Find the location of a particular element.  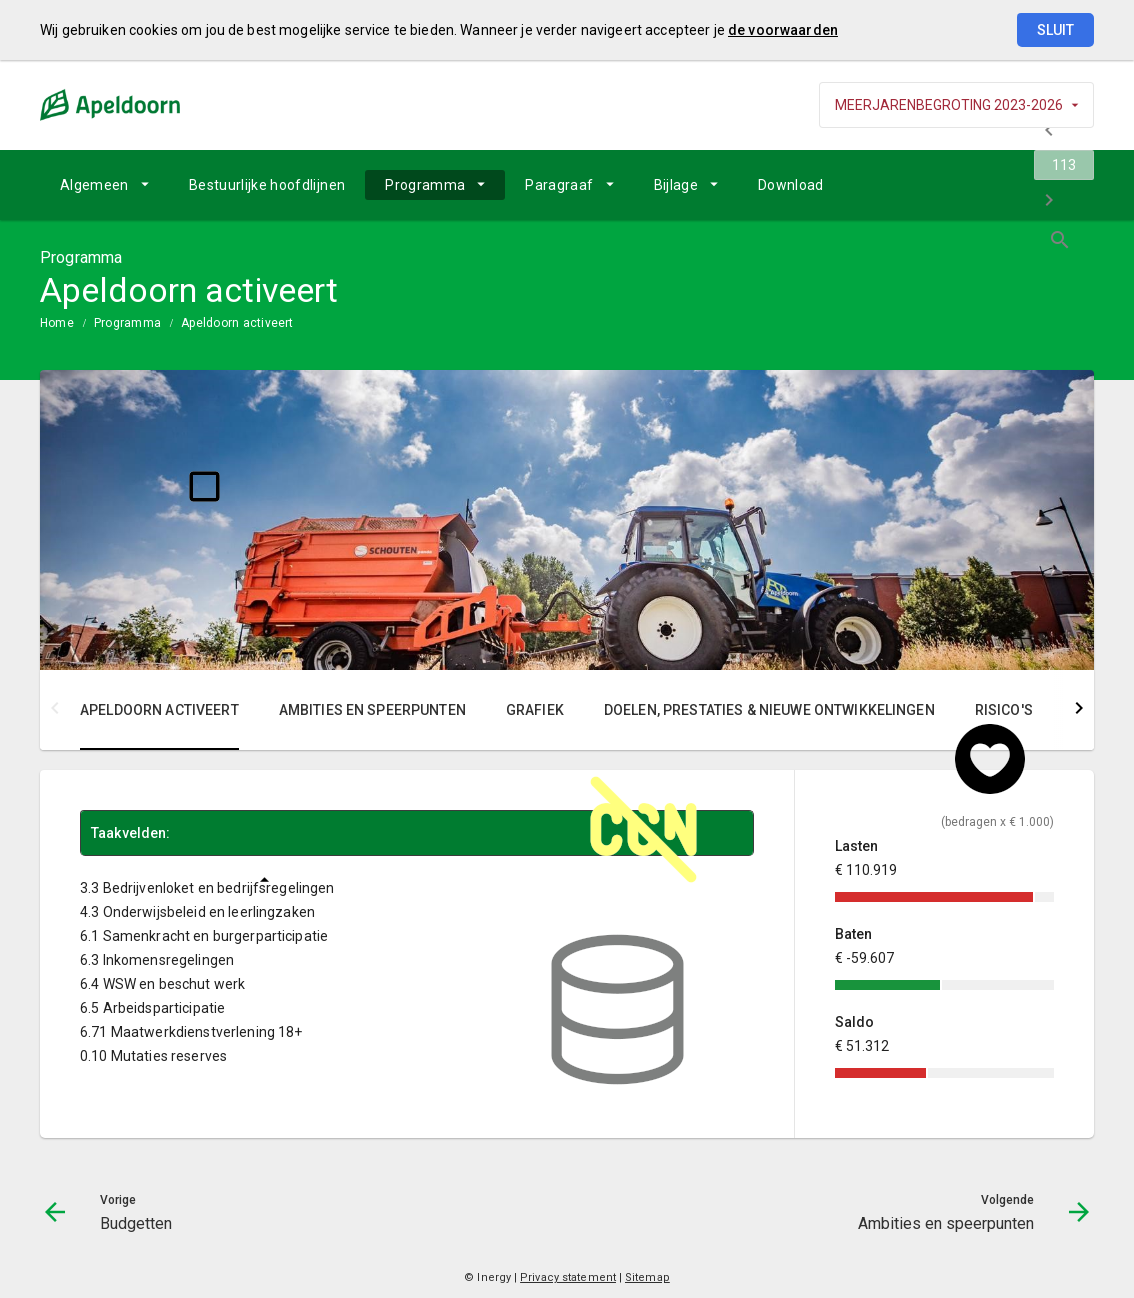

stop media playback is located at coordinates (204, 486).